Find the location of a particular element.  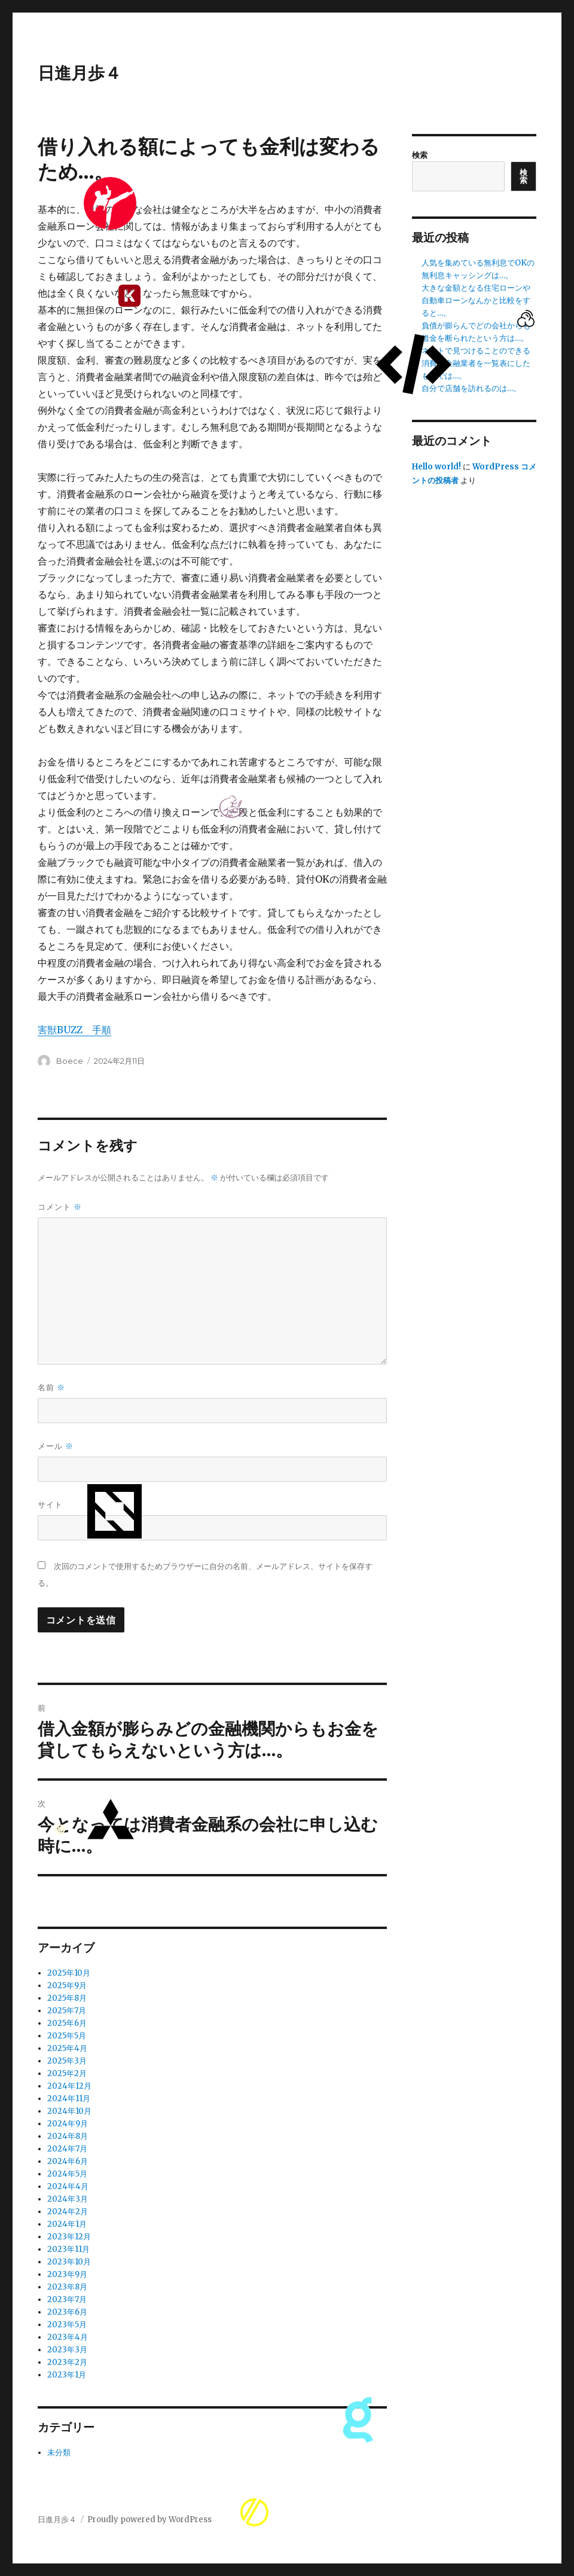

odin programming language logo is located at coordinates (254, 2512).